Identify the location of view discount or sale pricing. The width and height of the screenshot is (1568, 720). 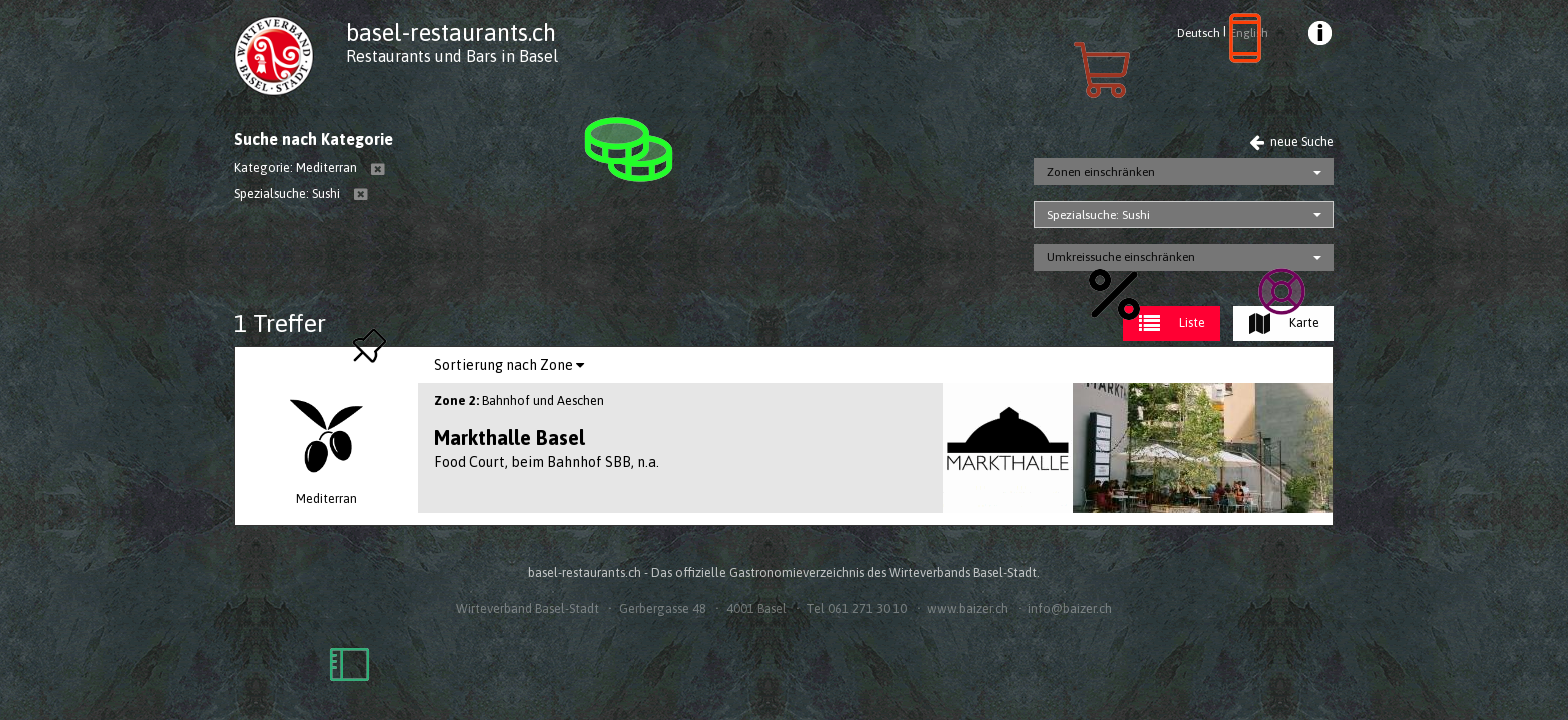
(1114, 294).